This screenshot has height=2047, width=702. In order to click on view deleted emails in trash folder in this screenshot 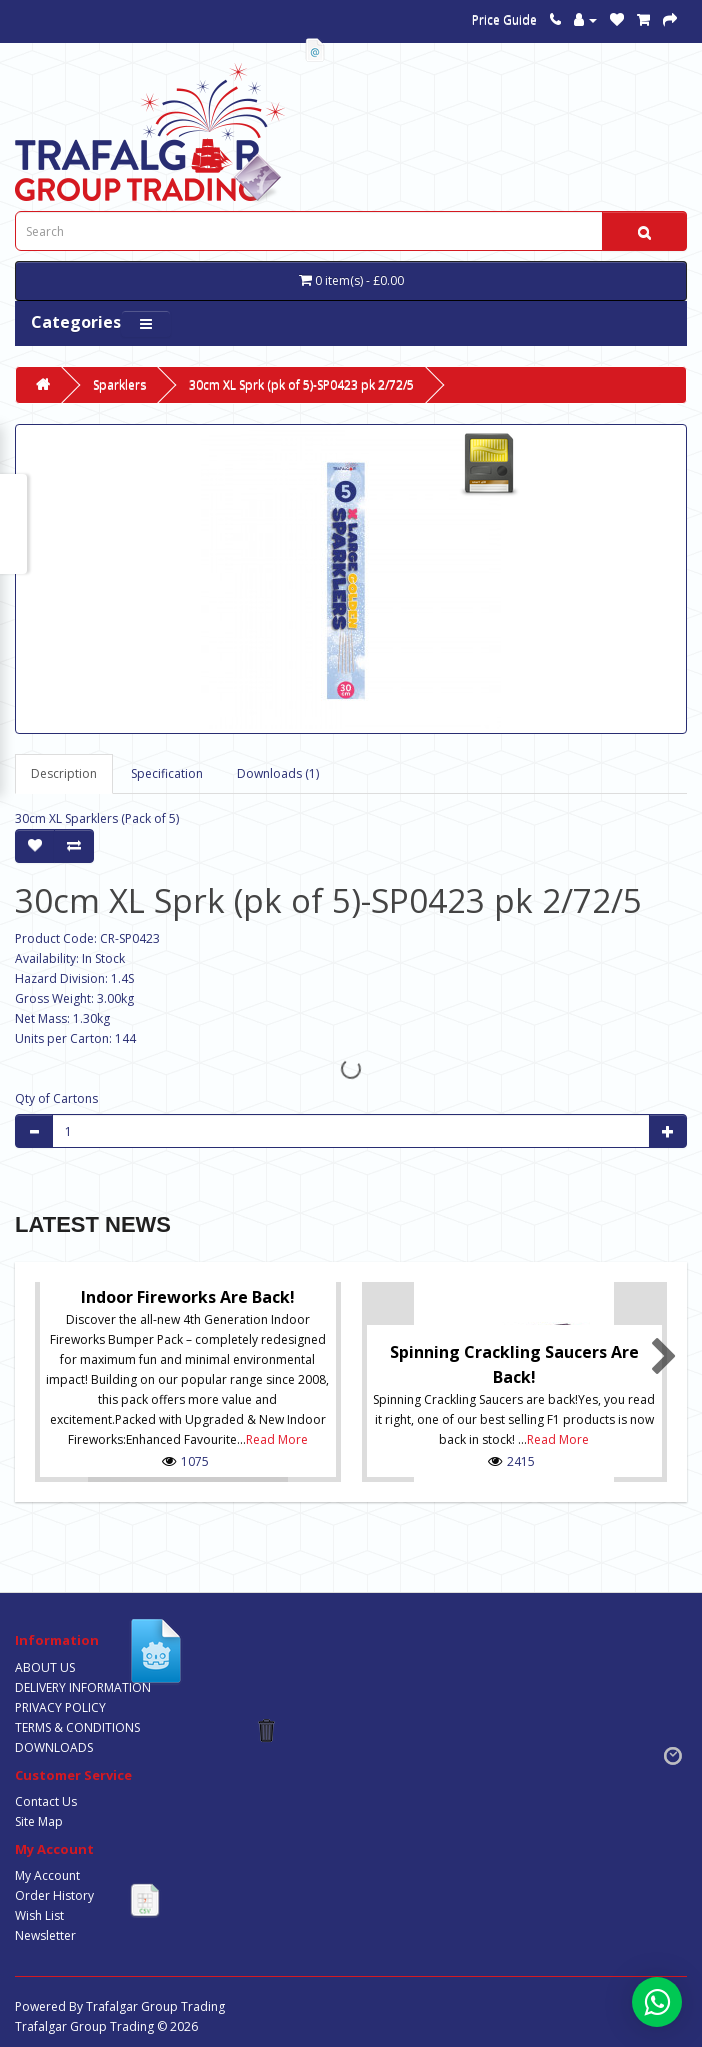, I will do `click(266, 1730)`.